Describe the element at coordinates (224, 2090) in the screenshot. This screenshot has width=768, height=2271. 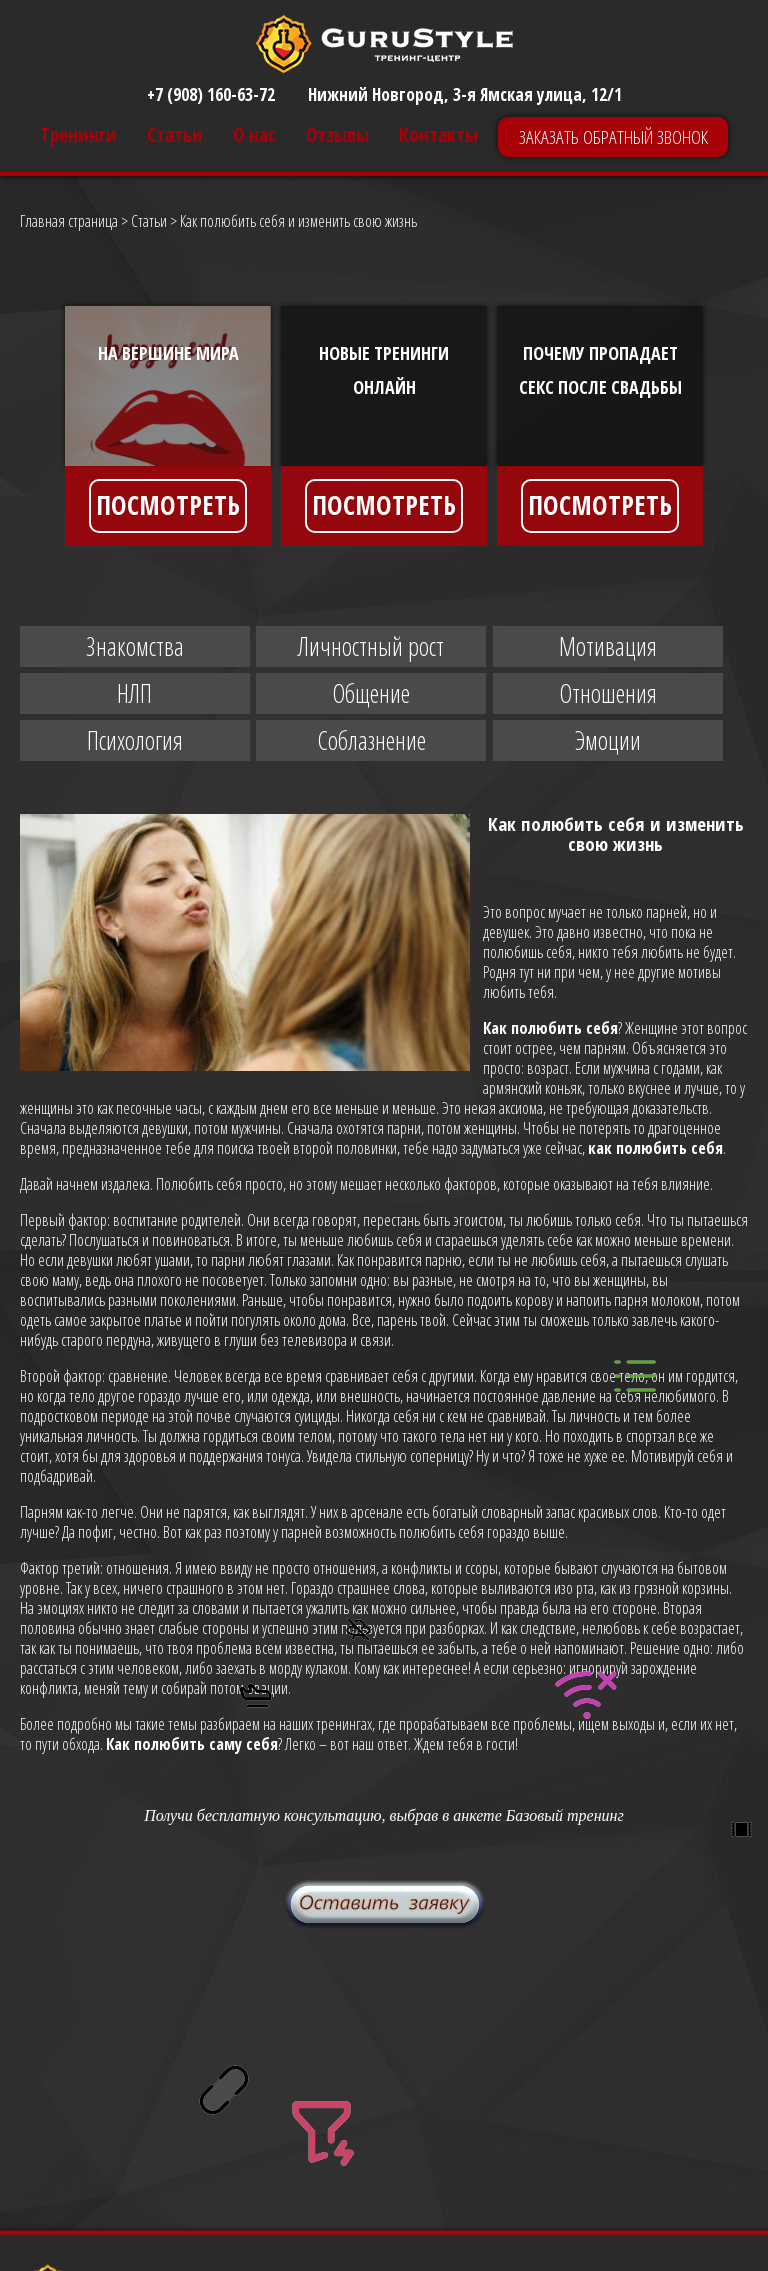
I see `disconnect or unlink connected items` at that location.